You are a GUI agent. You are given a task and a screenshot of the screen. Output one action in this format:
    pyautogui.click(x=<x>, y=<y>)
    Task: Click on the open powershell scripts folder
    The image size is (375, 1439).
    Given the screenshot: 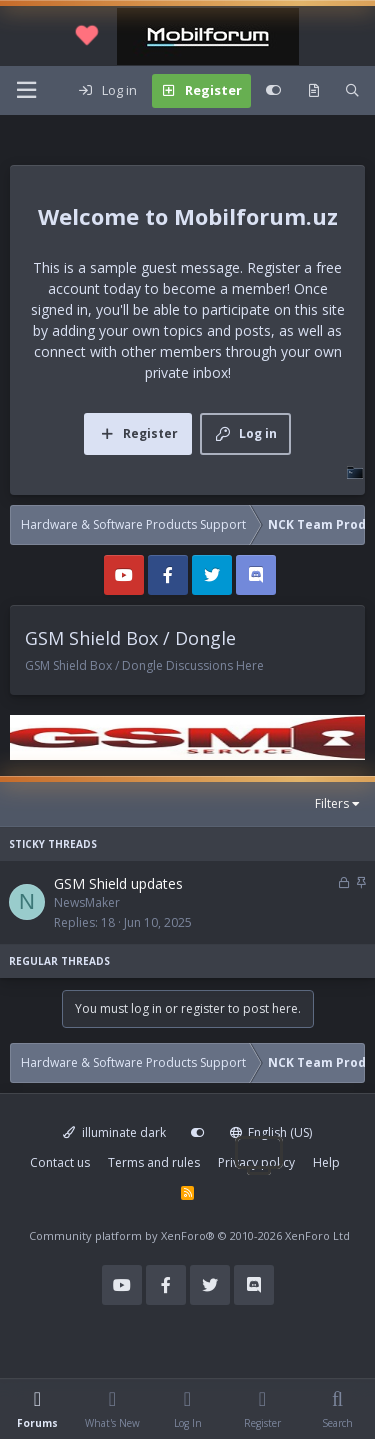 What is the action you would take?
    pyautogui.click(x=355, y=473)
    